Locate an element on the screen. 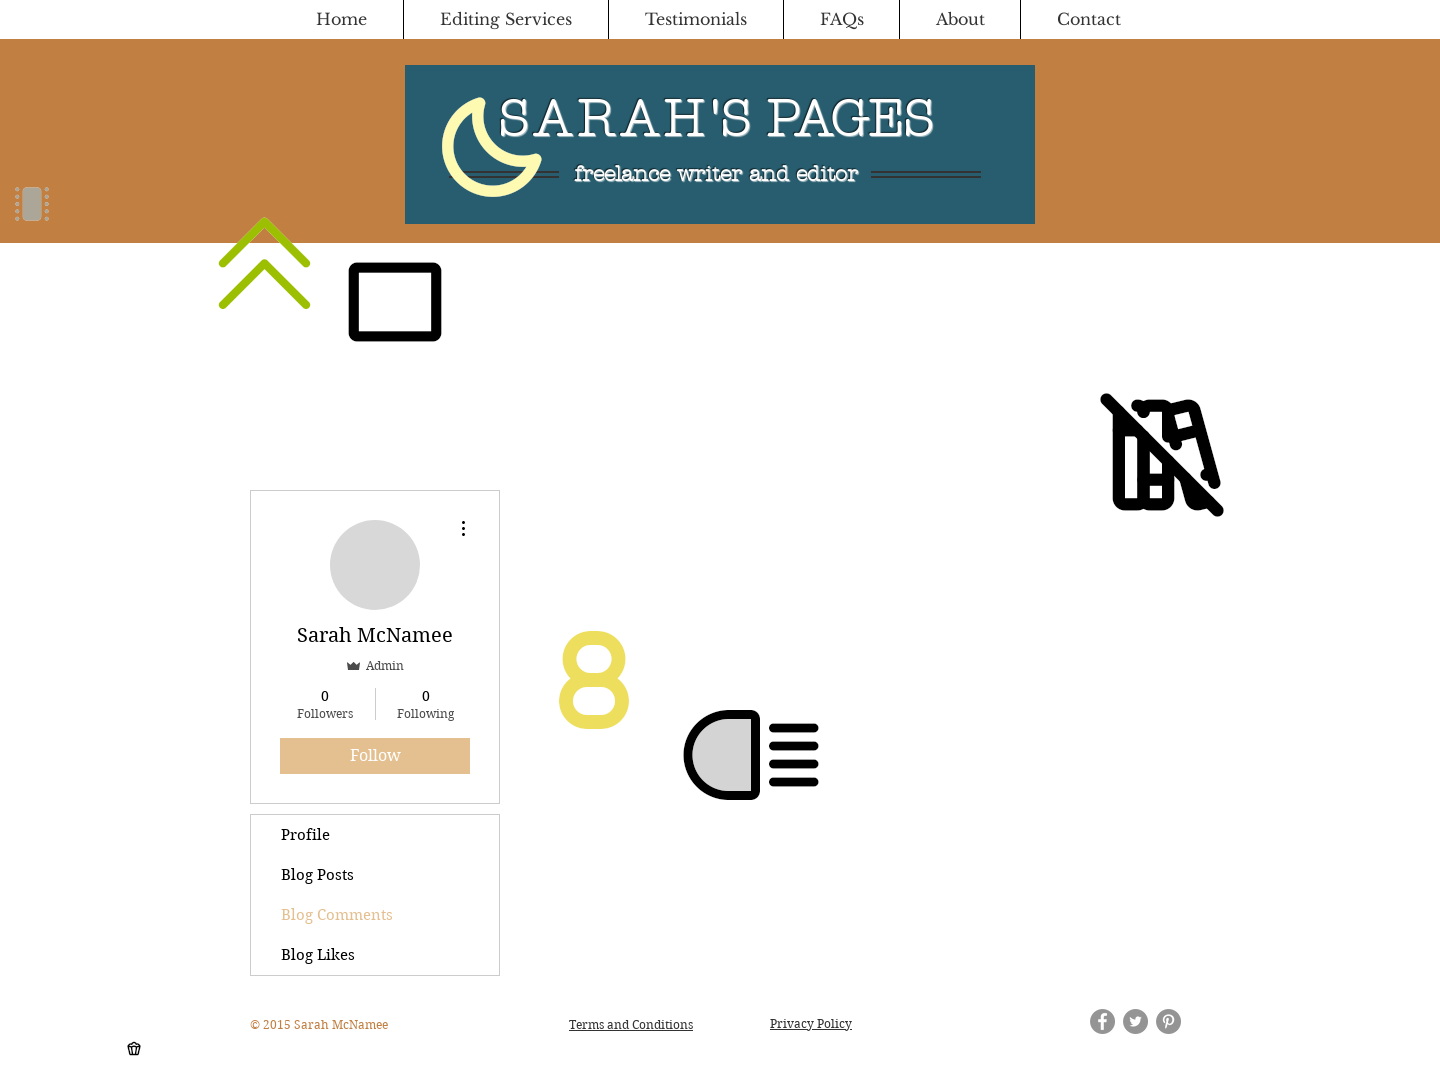 The height and width of the screenshot is (1068, 1440). represents a container or frame element is located at coordinates (395, 302).